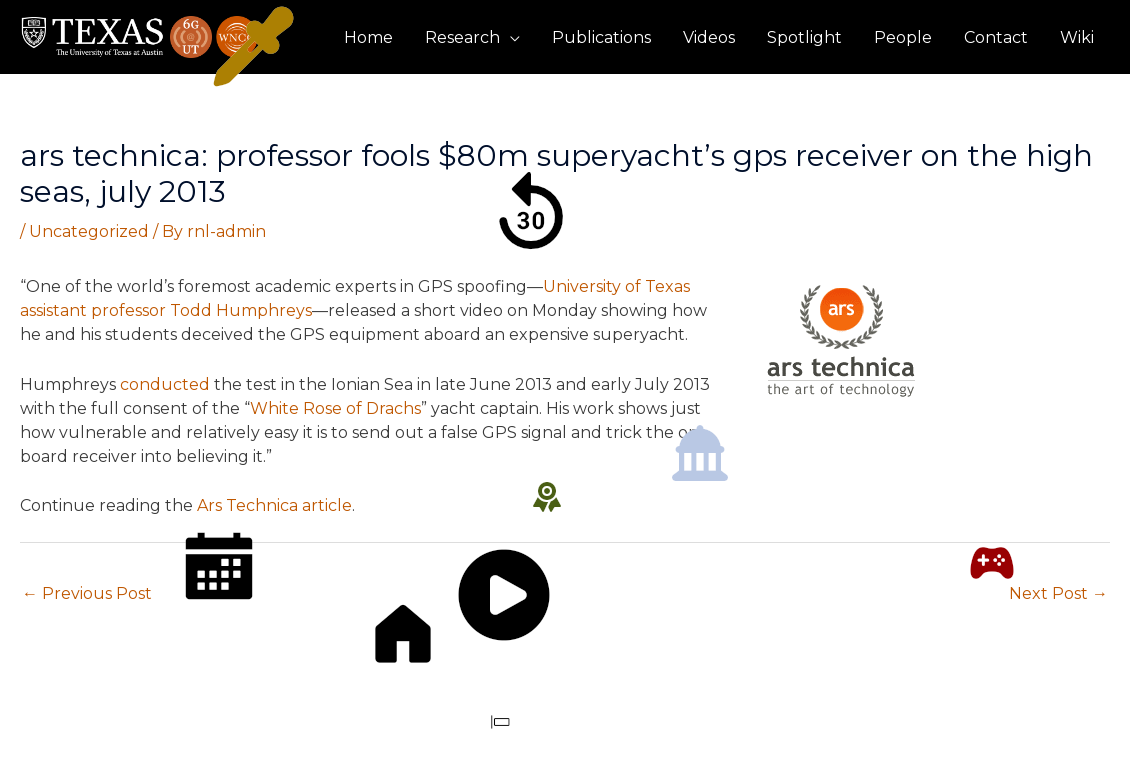 This screenshot has height=781, width=1130. What do you see at coordinates (531, 213) in the screenshot?
I see `rewind 30 seconds` at bounding box center [531, 213].